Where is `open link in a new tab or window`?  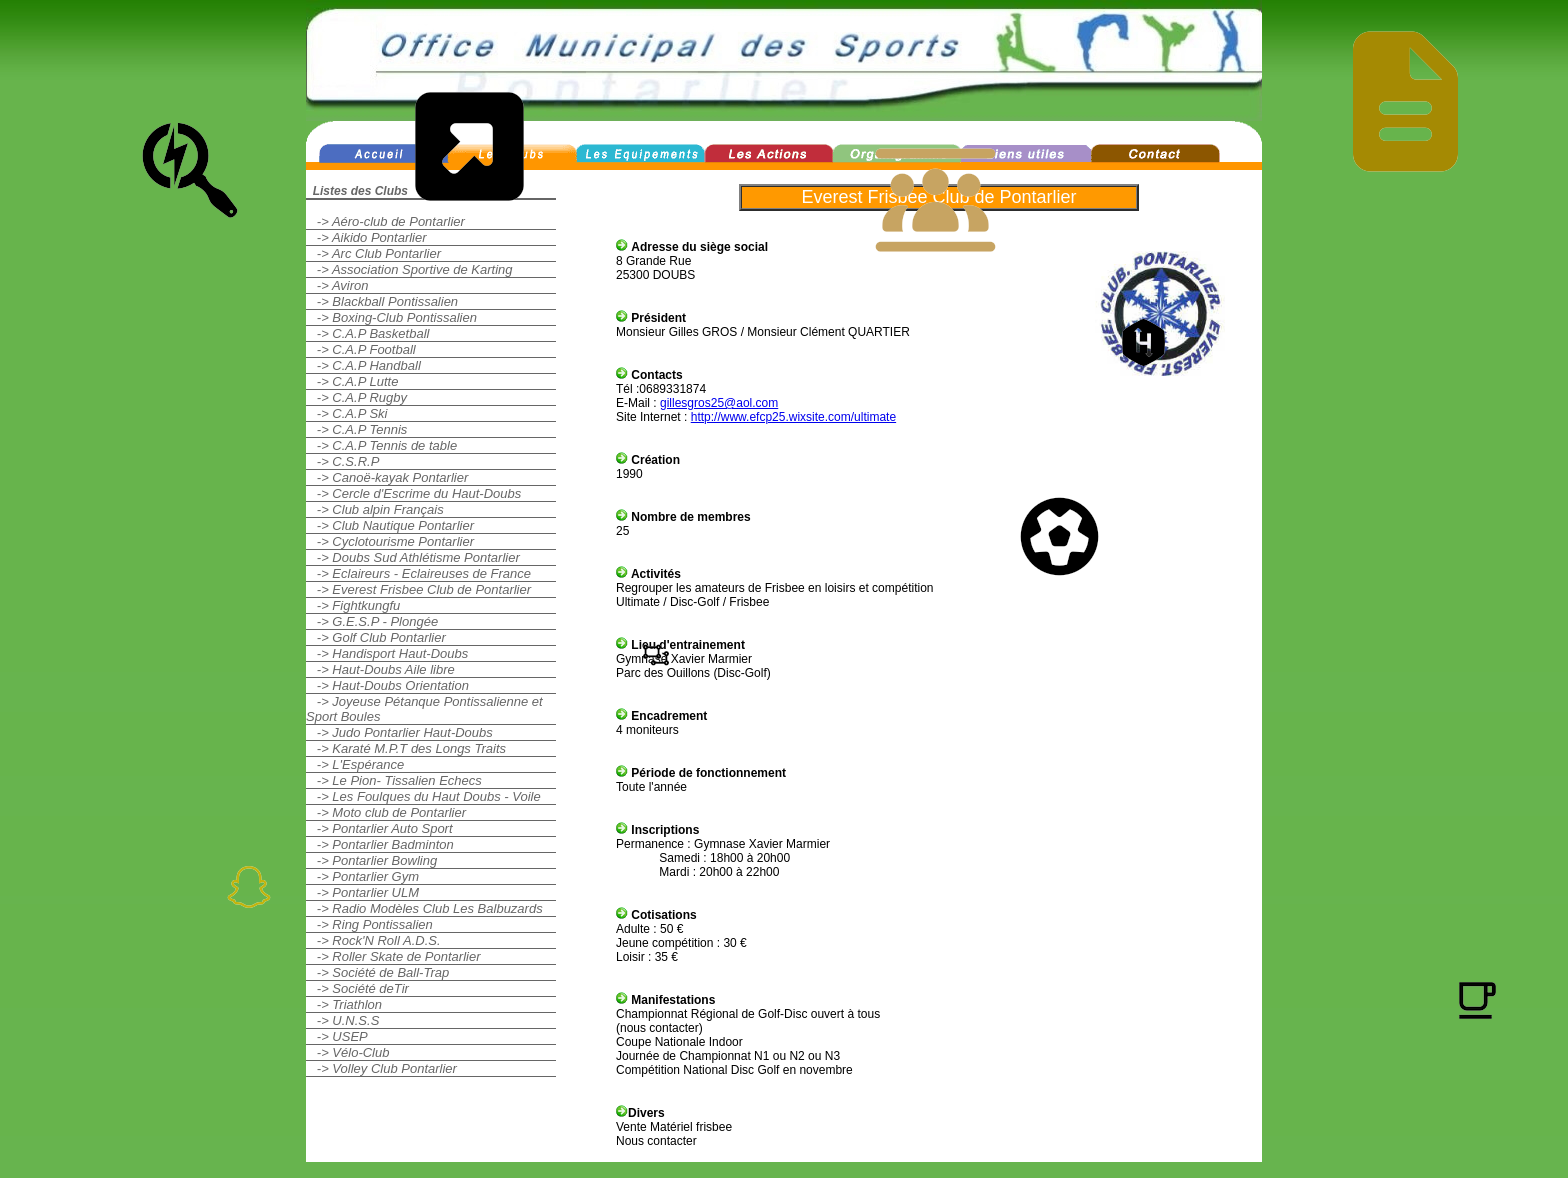
open link in a new tab or window is located at coordinates (469, 146).